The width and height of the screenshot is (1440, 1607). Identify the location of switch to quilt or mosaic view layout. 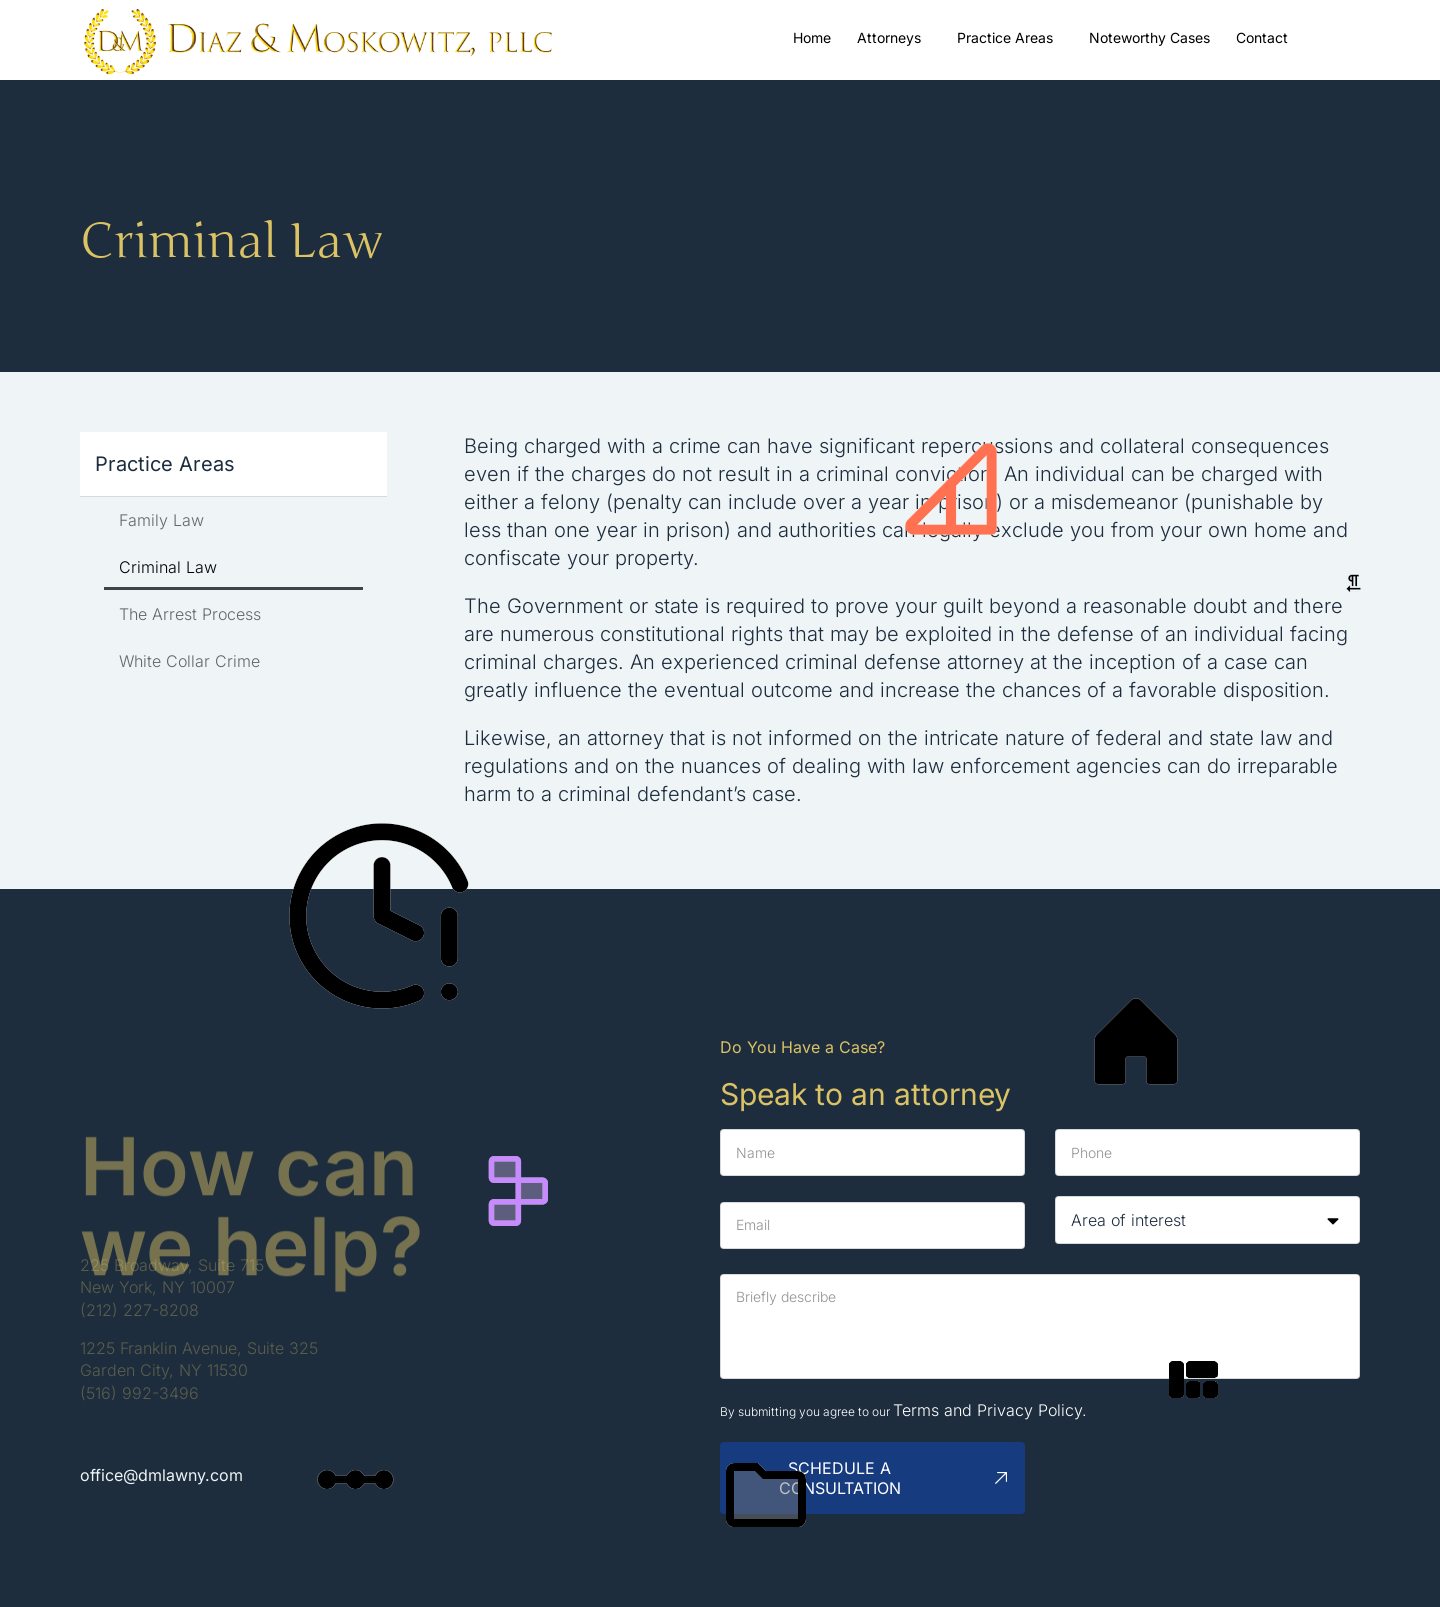
(1192, 1381).